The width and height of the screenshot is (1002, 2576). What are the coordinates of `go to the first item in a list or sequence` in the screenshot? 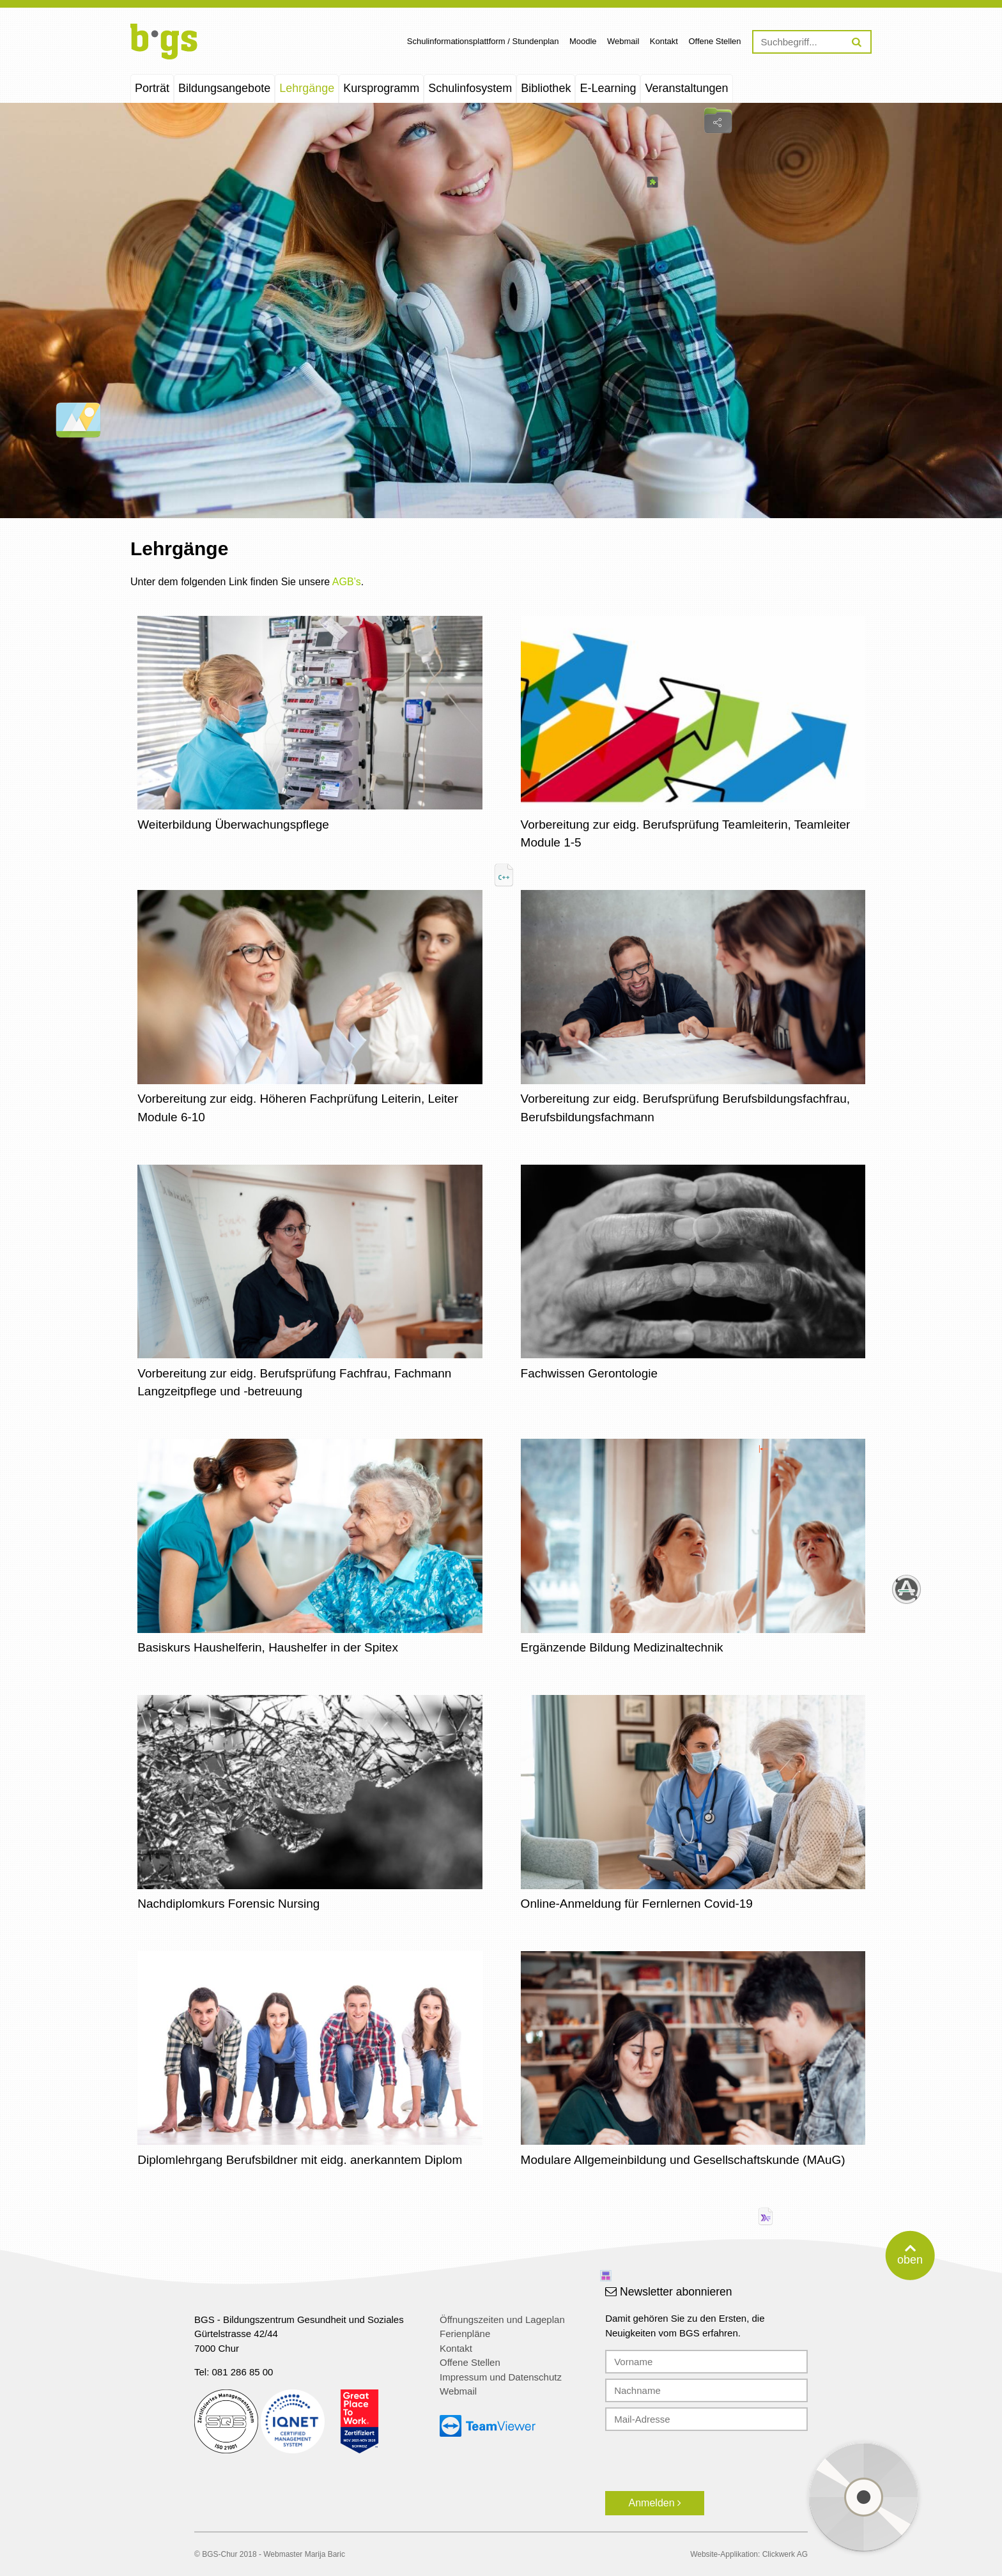 It's located at (764, 1449).